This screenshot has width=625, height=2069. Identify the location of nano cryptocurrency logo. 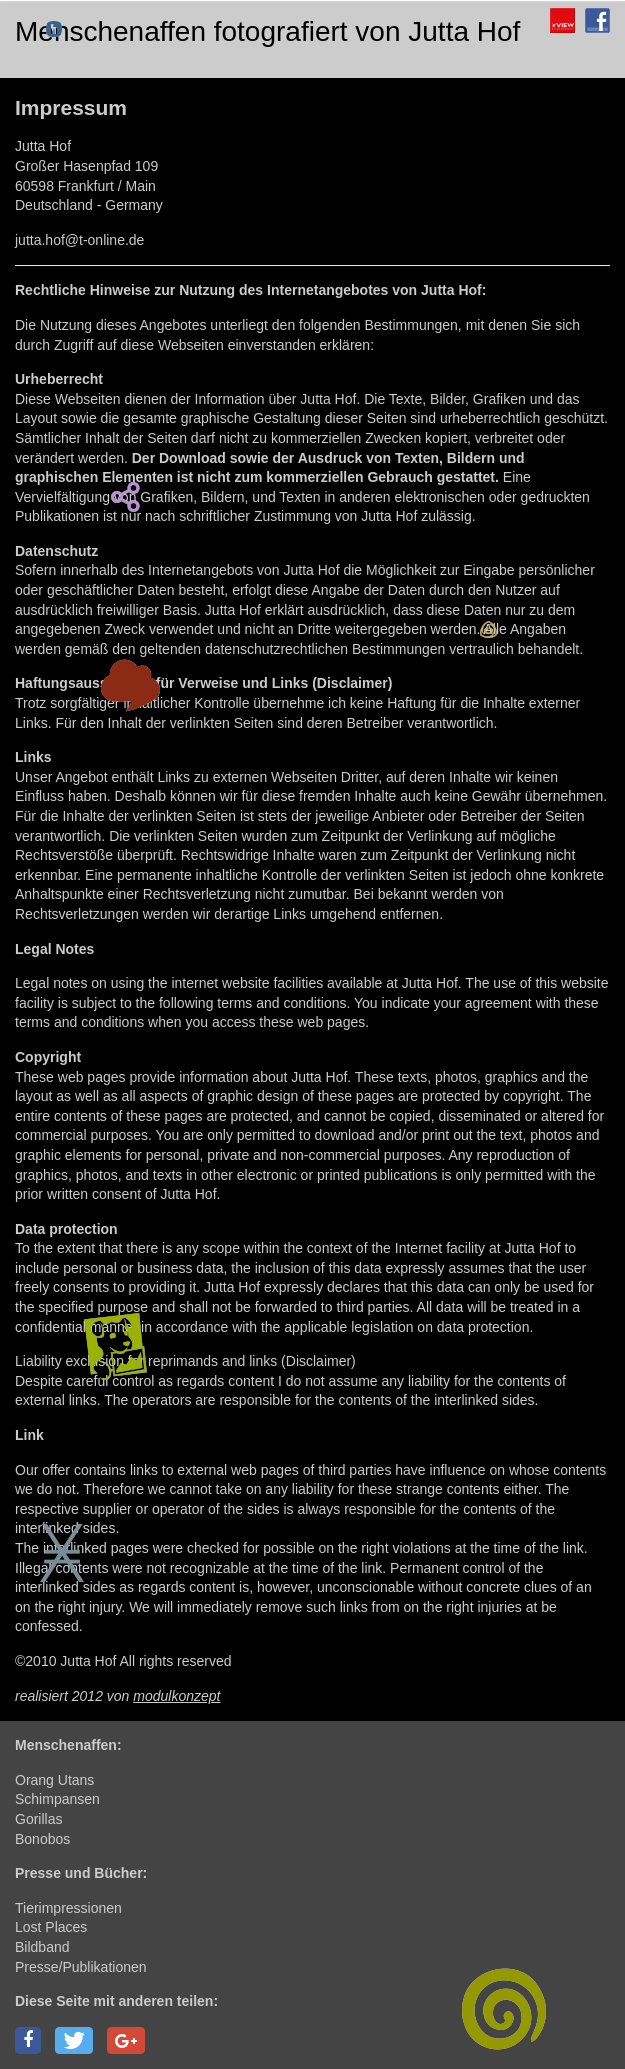
(62, 1553).